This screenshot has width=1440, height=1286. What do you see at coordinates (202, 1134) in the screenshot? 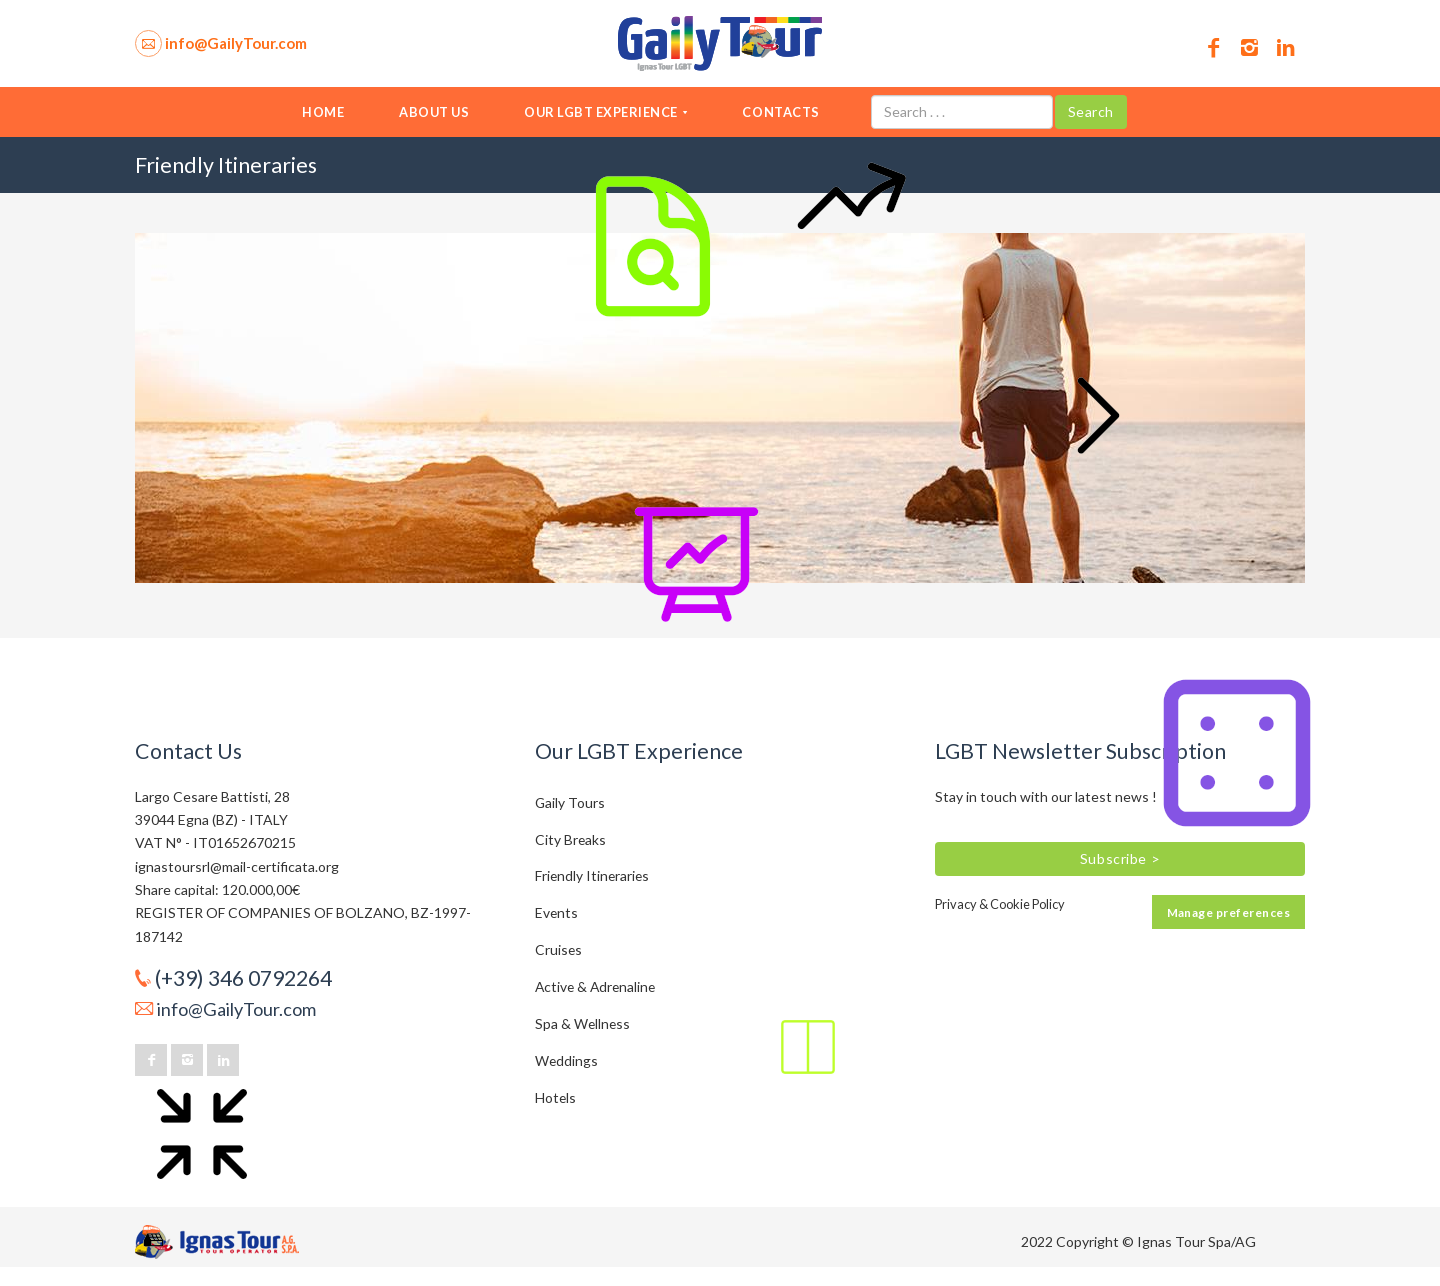
I see `exit fullscreen mode` at bounding box center [202, 1134].